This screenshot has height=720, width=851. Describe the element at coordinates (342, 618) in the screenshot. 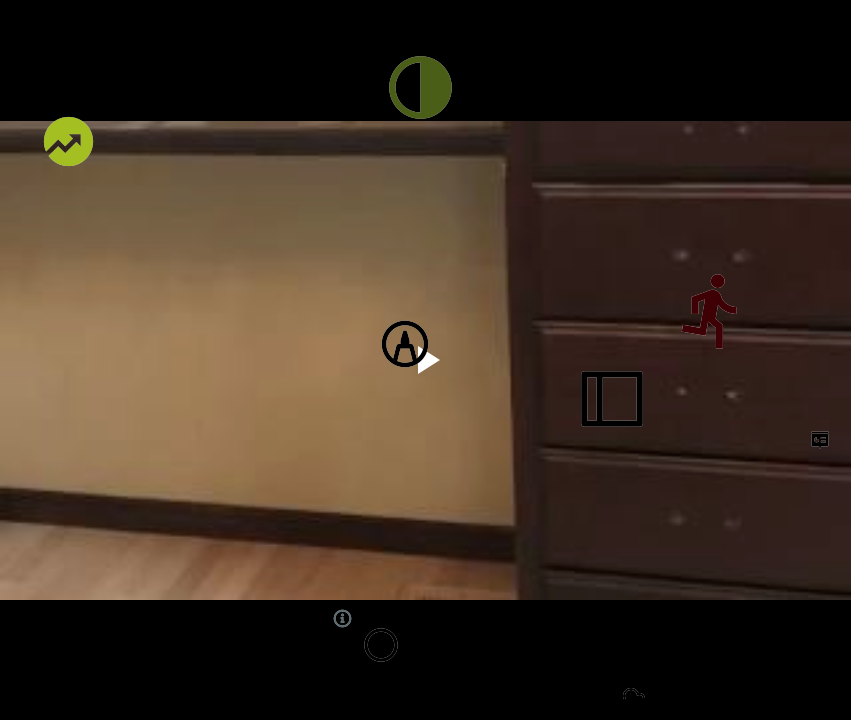

I see `view more information or details` at that location.